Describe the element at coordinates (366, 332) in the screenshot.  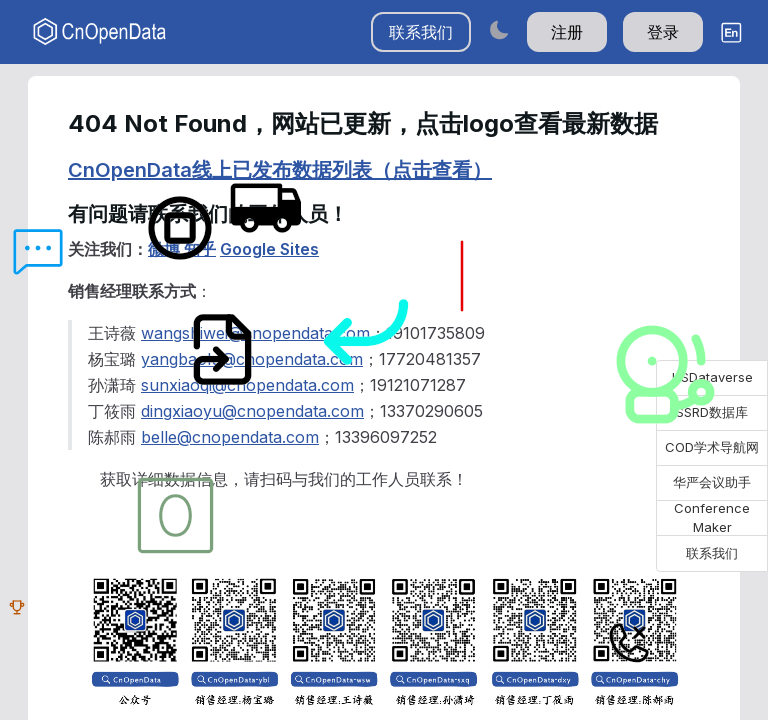
I see `reply to a message` at that location.